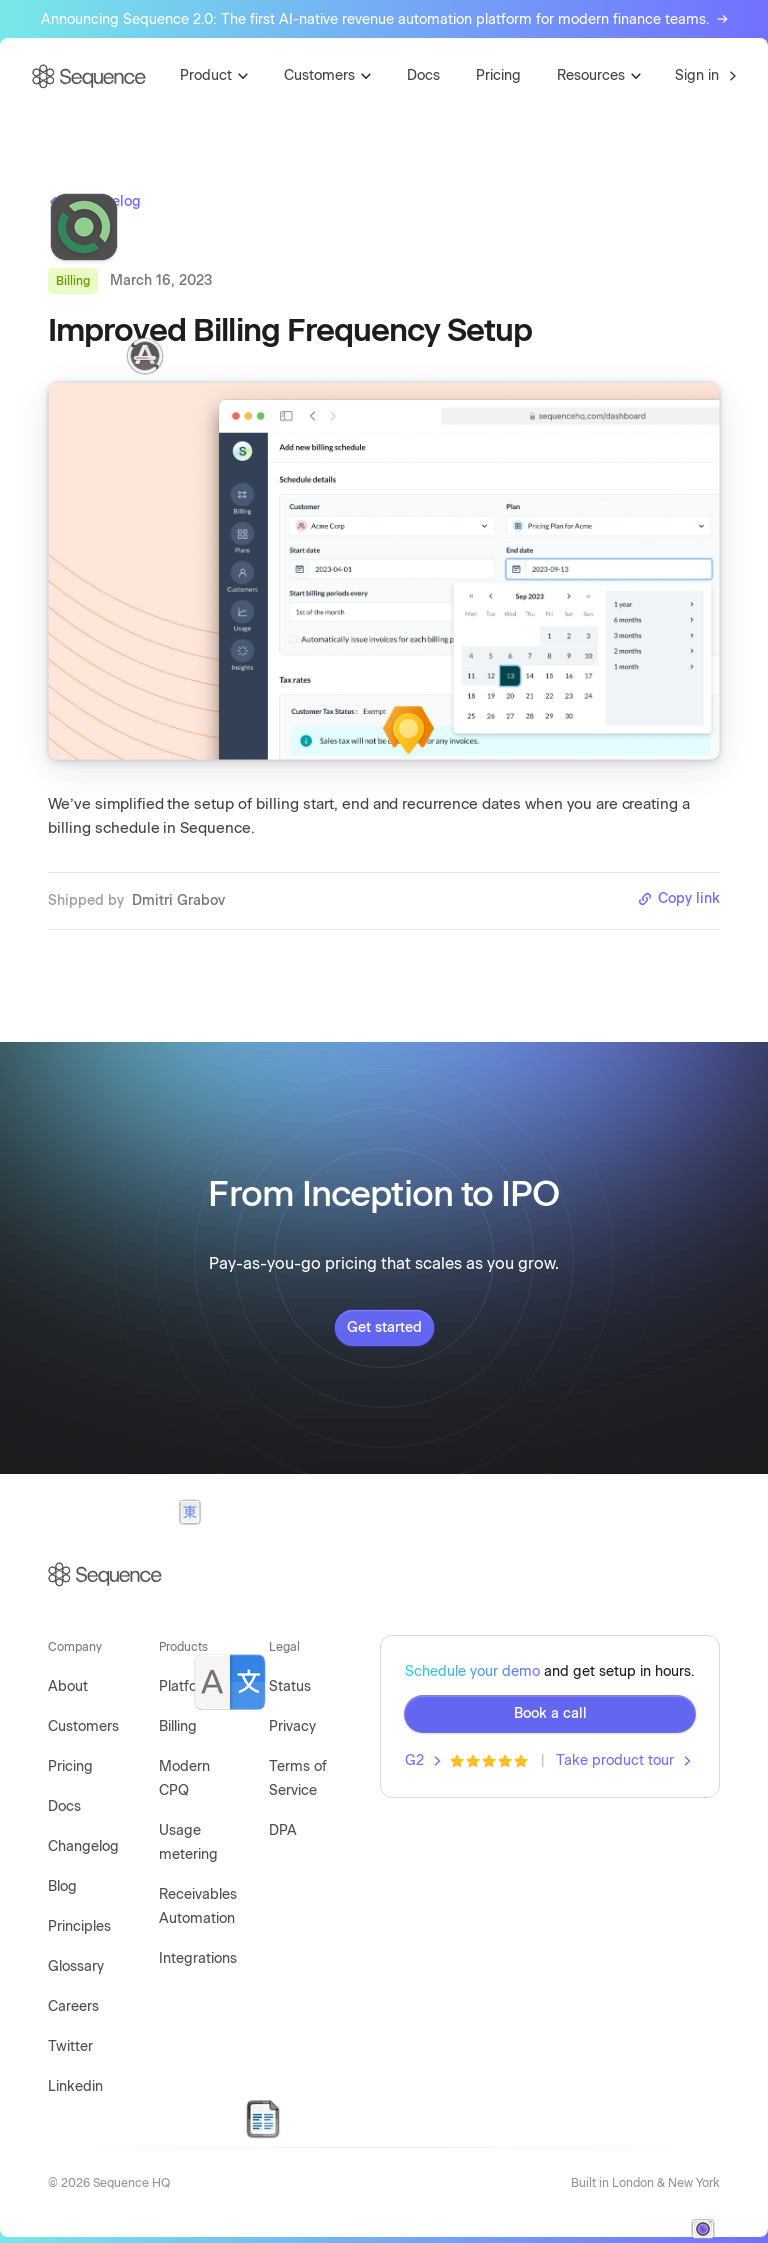 The height and width of the screenshot is (2243, 768). Describe the element at coordinates (84, 227) in the screenshot. I see `open the void linux application` at that location.